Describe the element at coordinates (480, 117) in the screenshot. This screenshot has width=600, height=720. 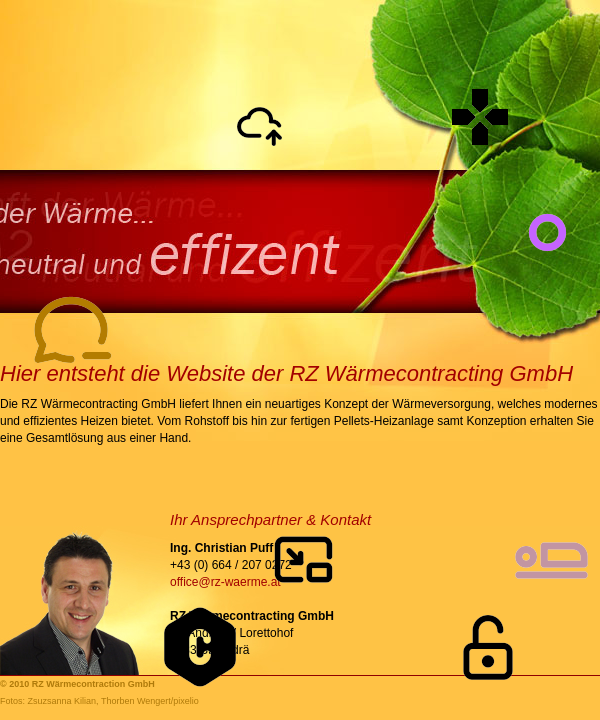
I see `access games or gaming section` at that location.